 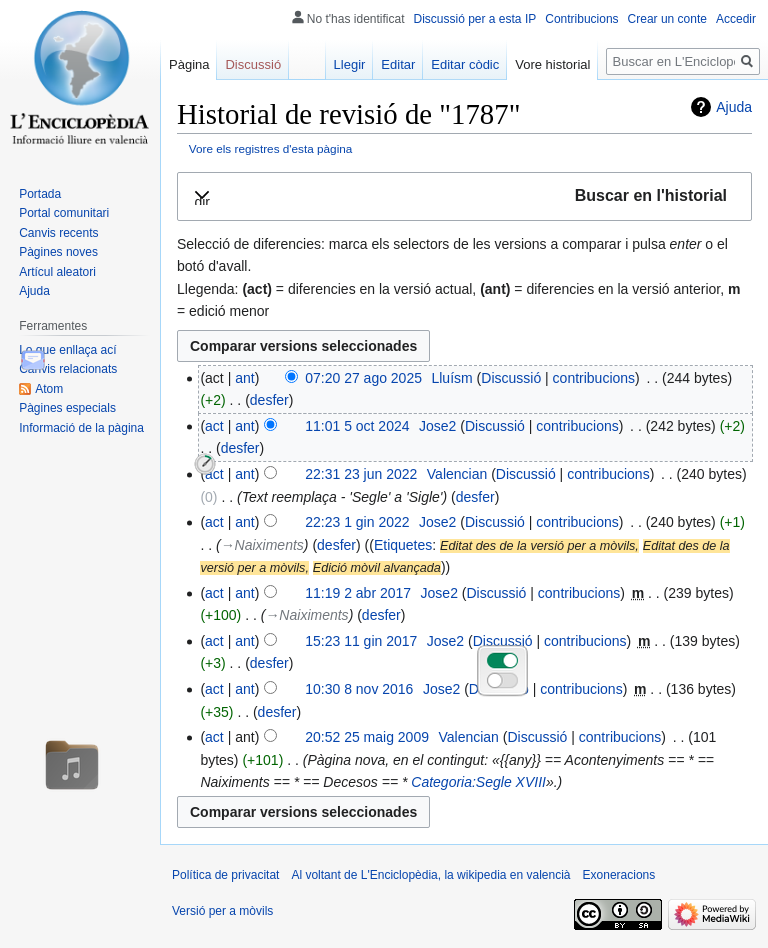 I want to click on open sysprof system profiler, so click(x=205, y=464).